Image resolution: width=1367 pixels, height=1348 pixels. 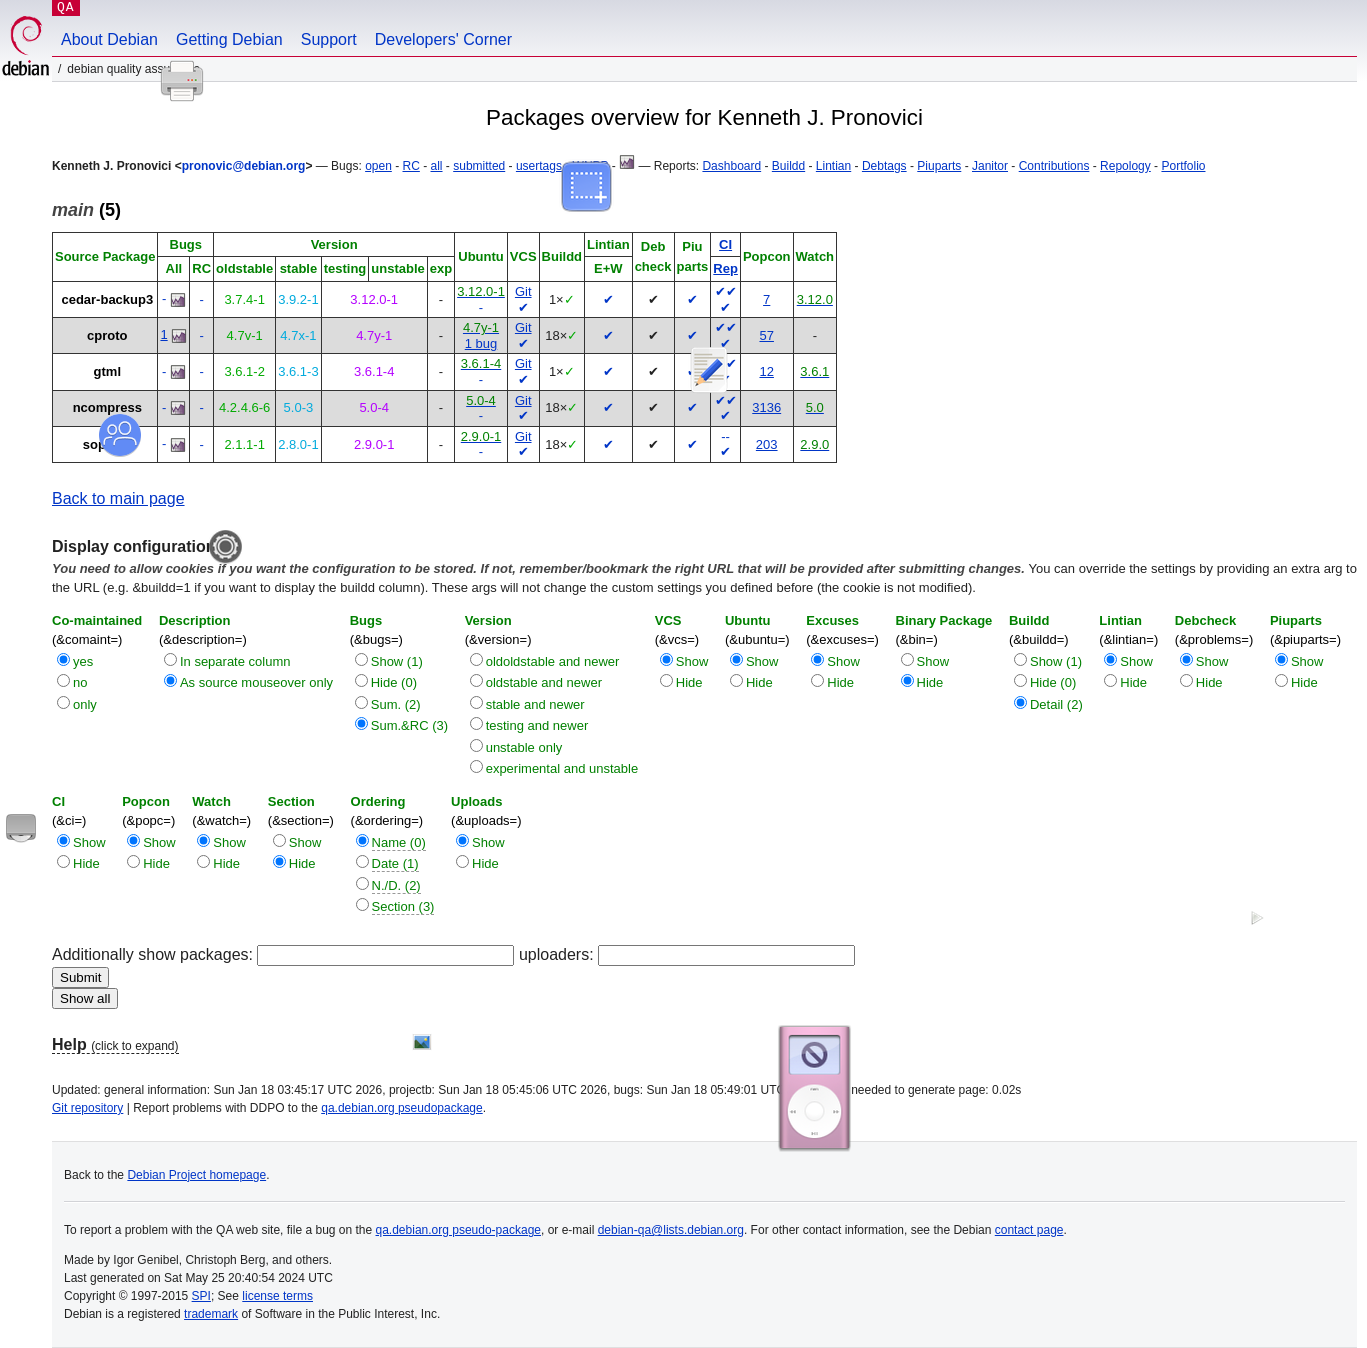 What do you see at coordinates (709, 370) in the screenshot?
I see `open gedit text editor` at bounding box center [709, 370].